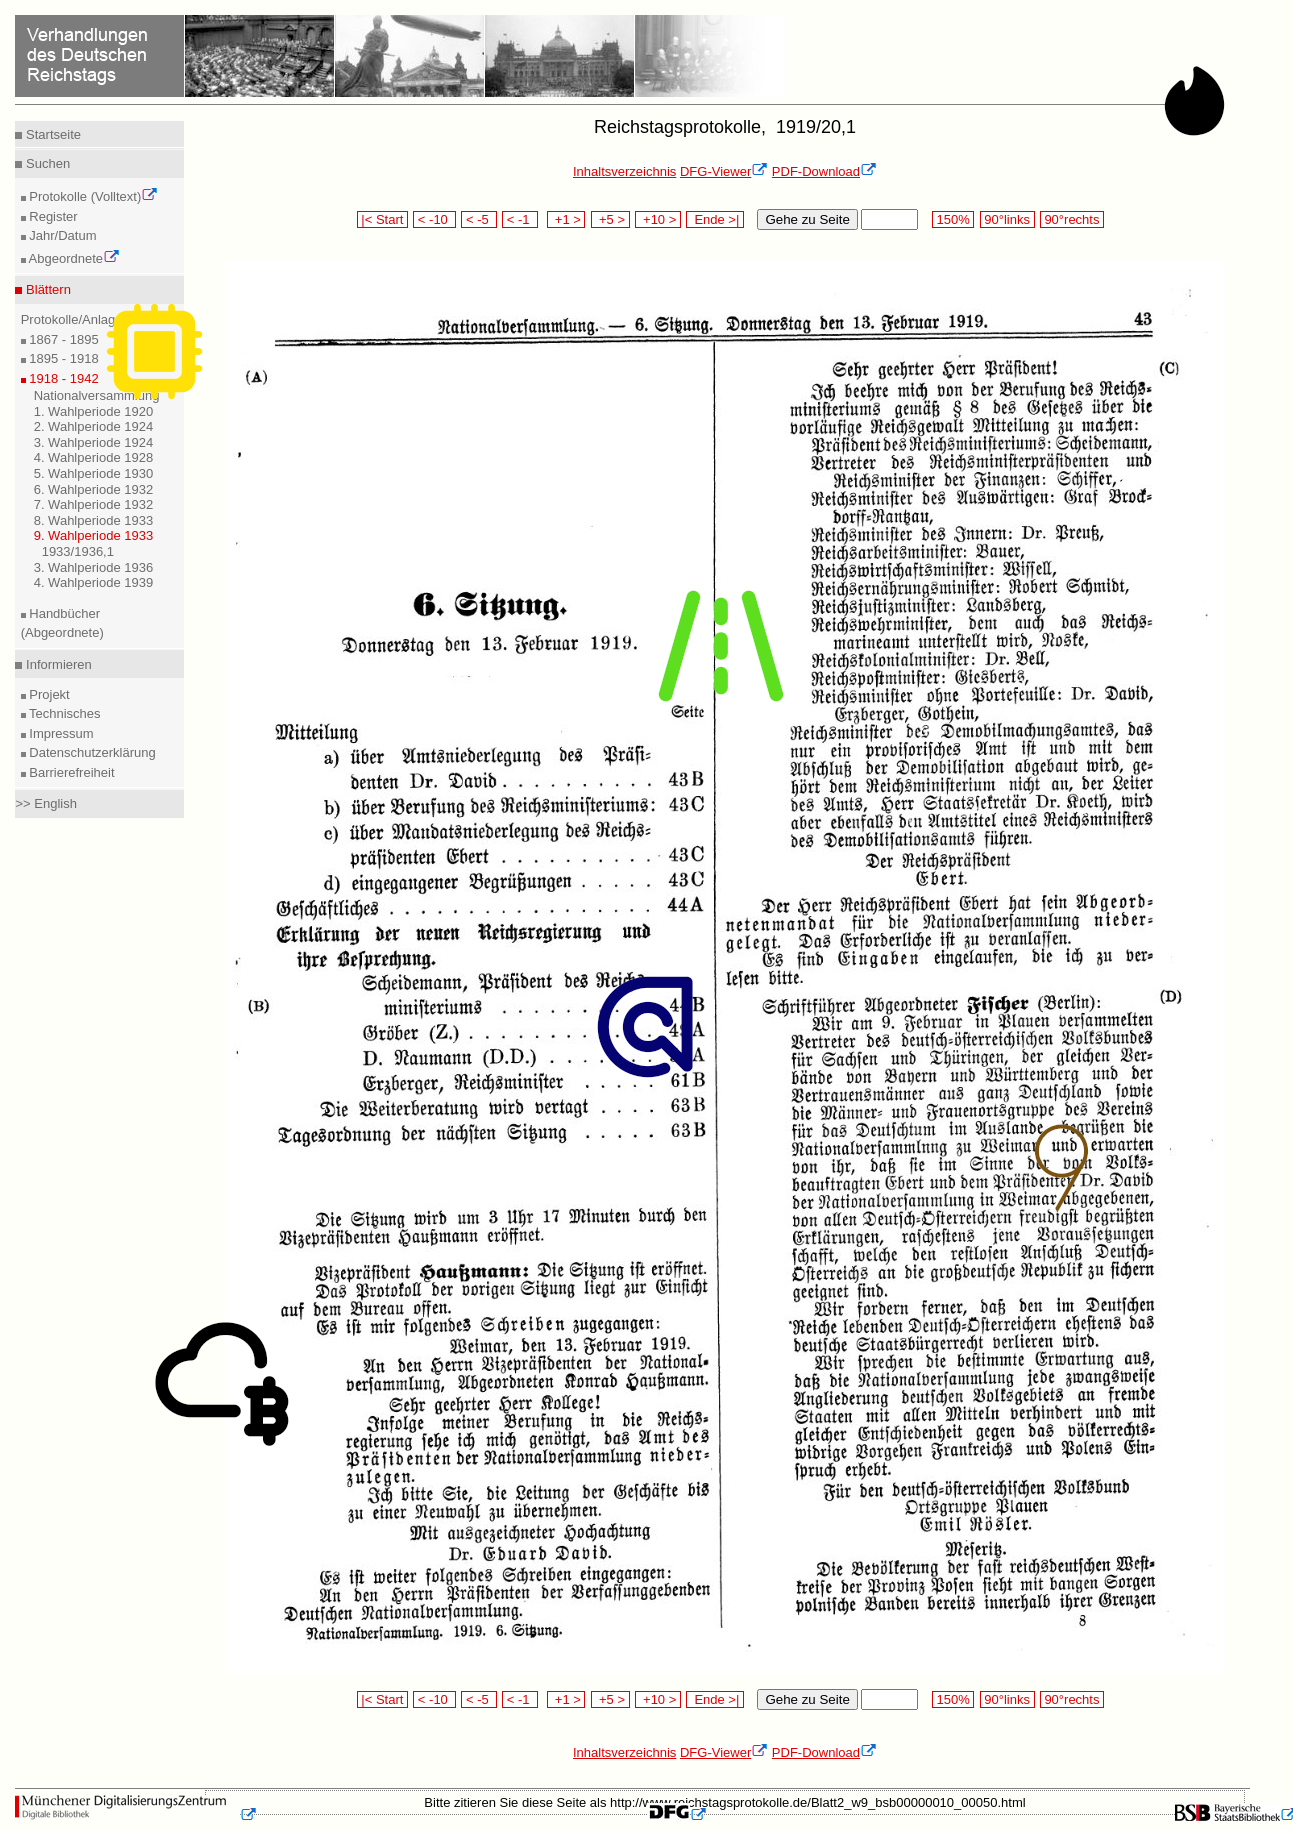 This screenshot has width=1293, height=1830. Describe the element at coordinates (225, 1373) in the screenshot. I see `access cloud-based bitcoin wallet` at that location.